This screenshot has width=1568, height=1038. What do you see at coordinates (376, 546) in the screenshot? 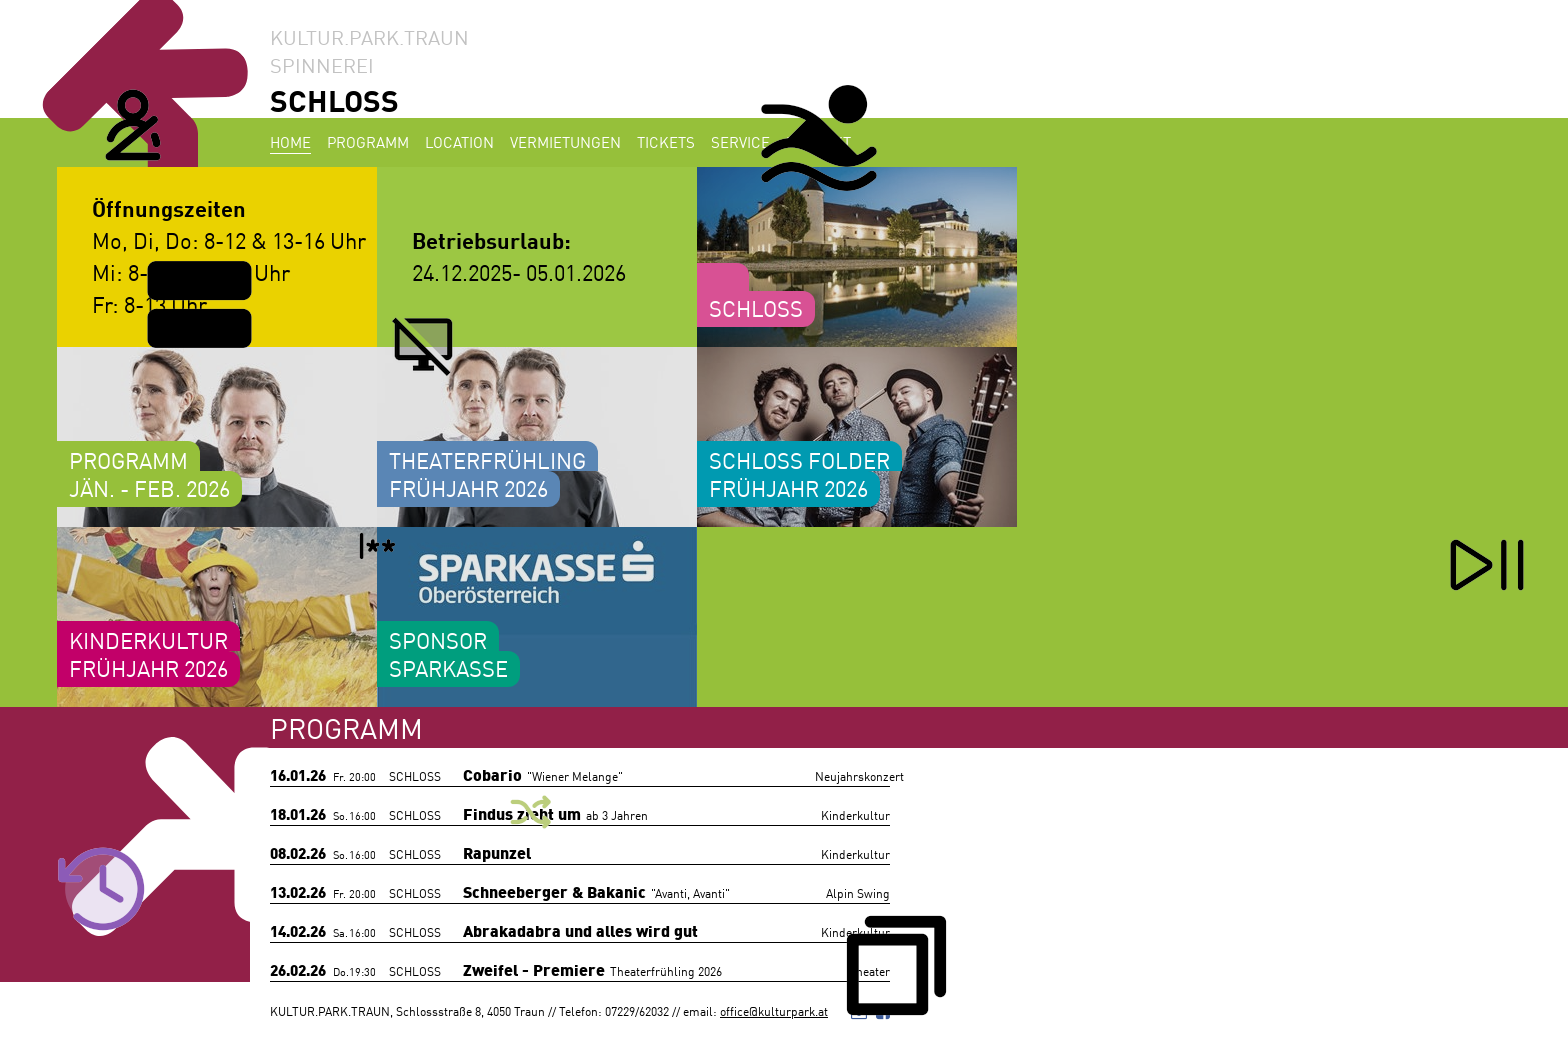
I see `enter or view password field` at bounding box center [376, 546].